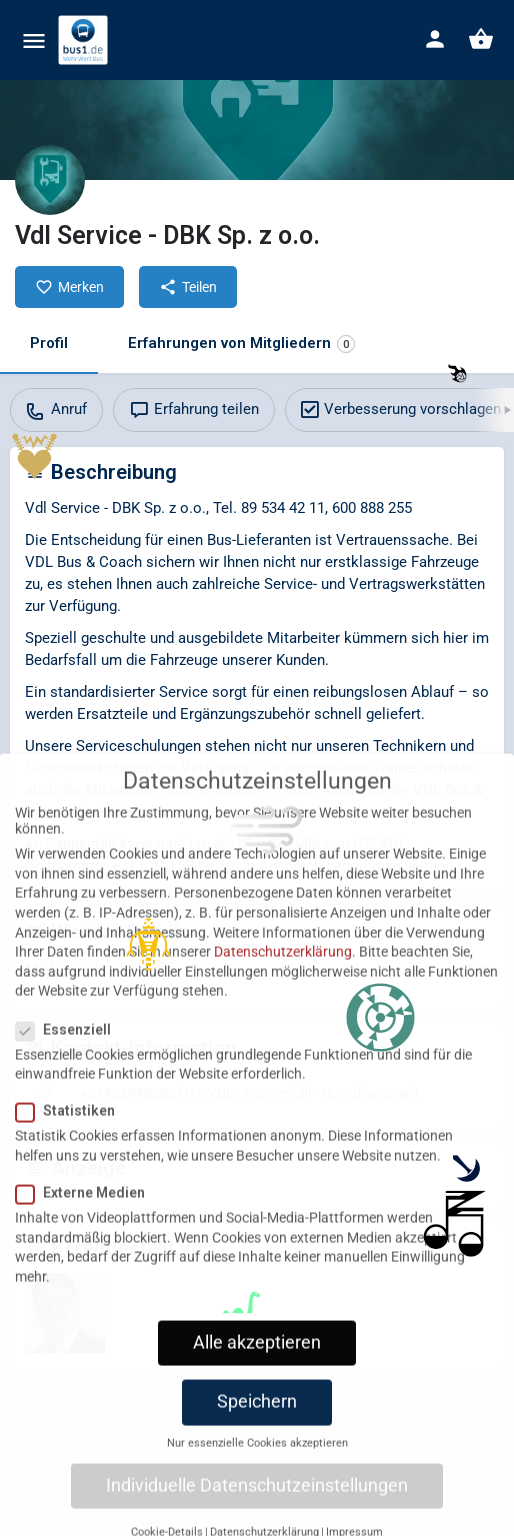  I want to click on track digital footprint or online activity, so click(380, 1017).